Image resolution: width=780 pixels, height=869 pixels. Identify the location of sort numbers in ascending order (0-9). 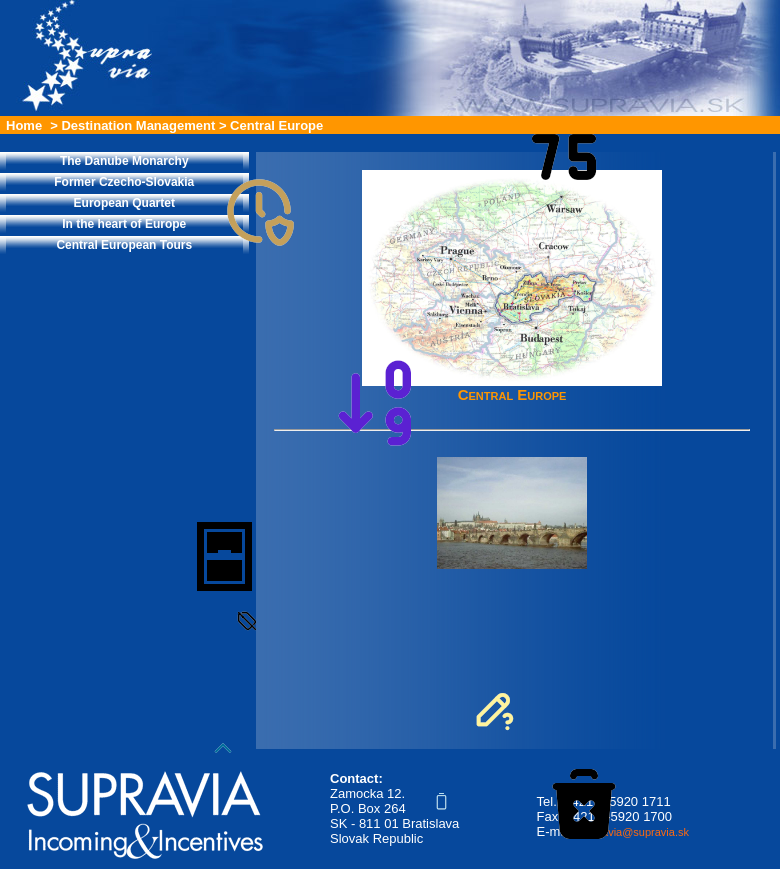
(377, 403).